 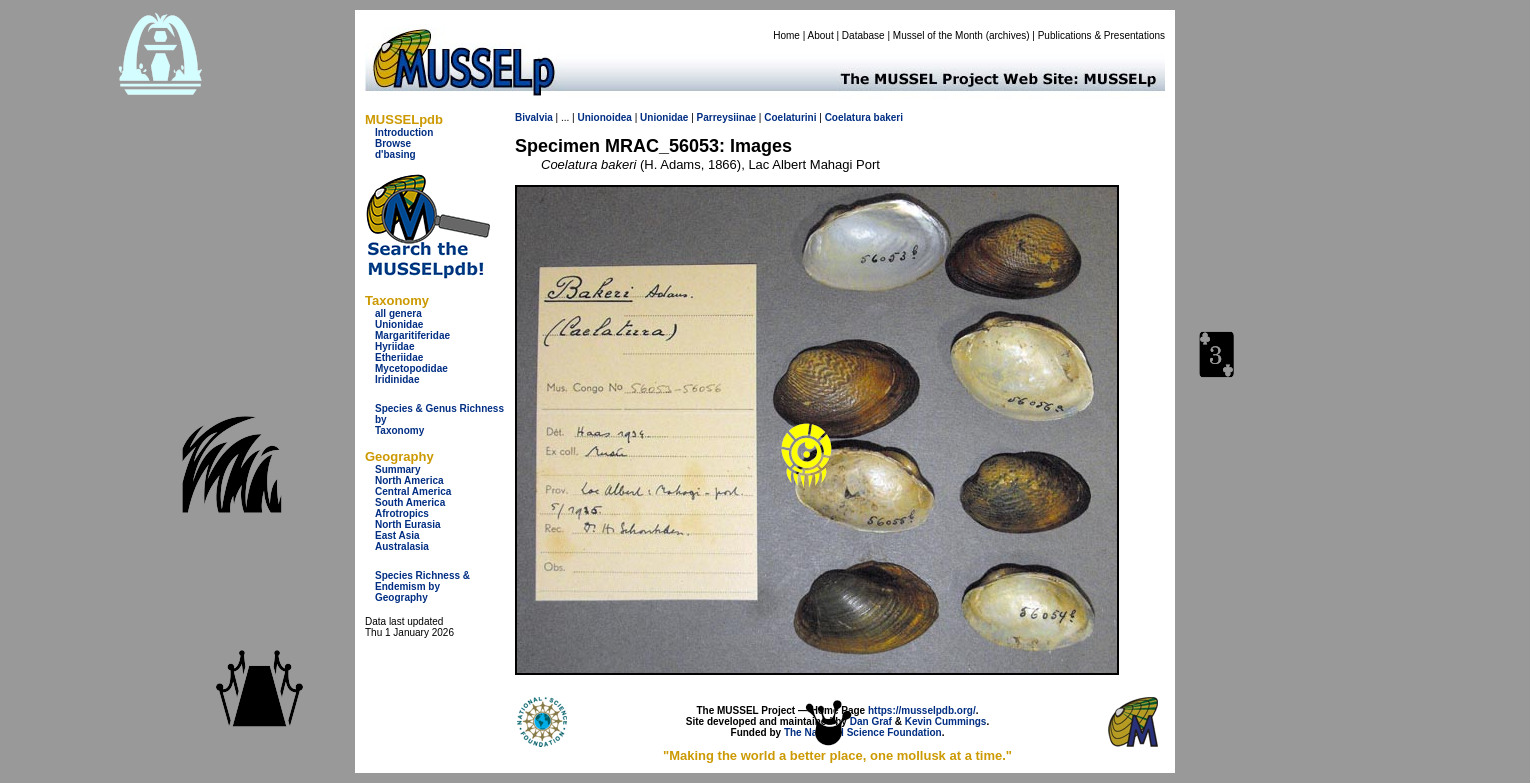 What do you see at coordinates (828, 722) in the screenshot?
I see `indicates a splash or splatter effect` at bounding box center [828, 722].